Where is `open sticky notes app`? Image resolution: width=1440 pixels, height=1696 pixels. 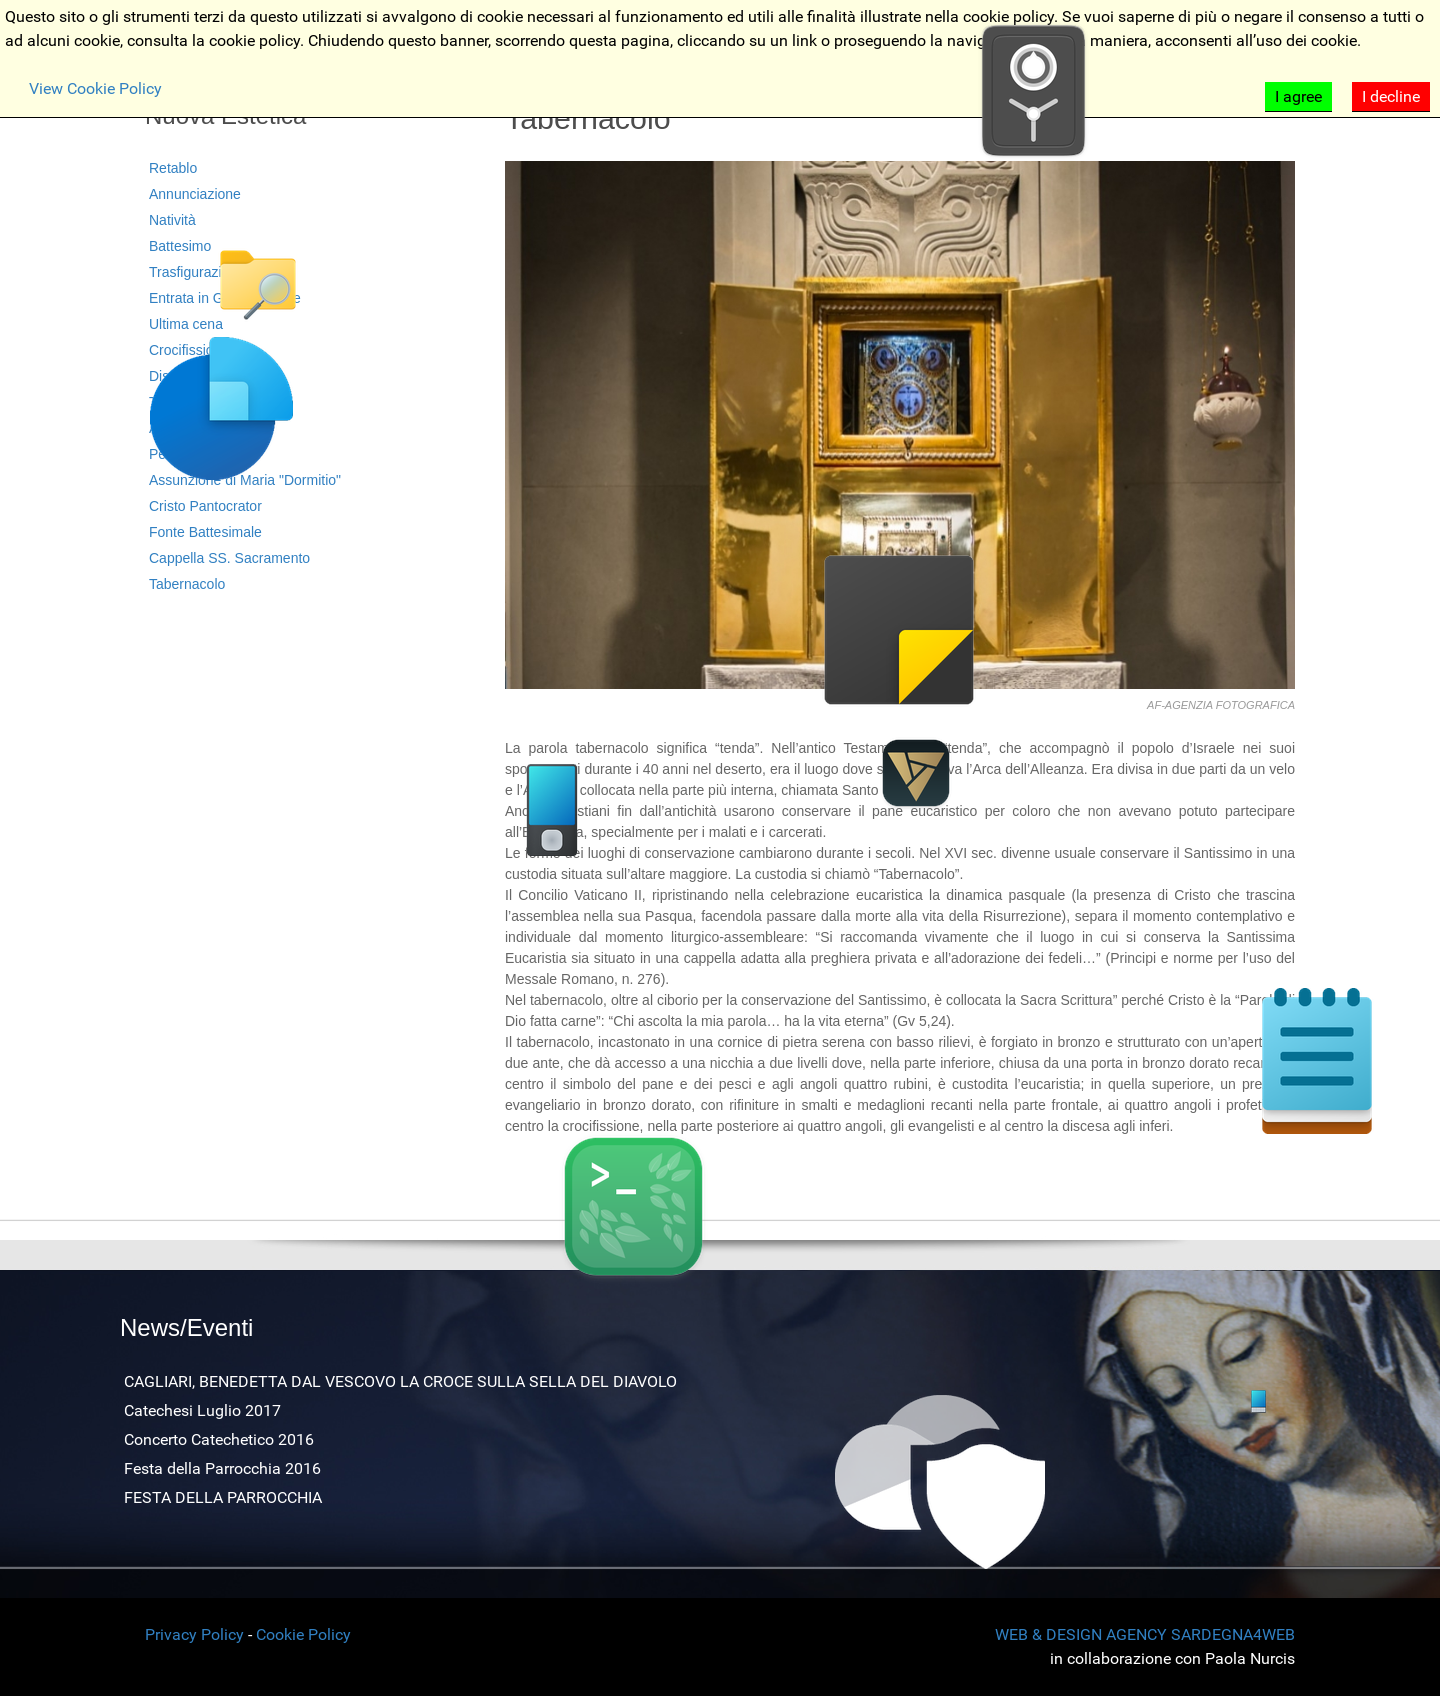
open sticky notes app is located at coordinates (899, 630).